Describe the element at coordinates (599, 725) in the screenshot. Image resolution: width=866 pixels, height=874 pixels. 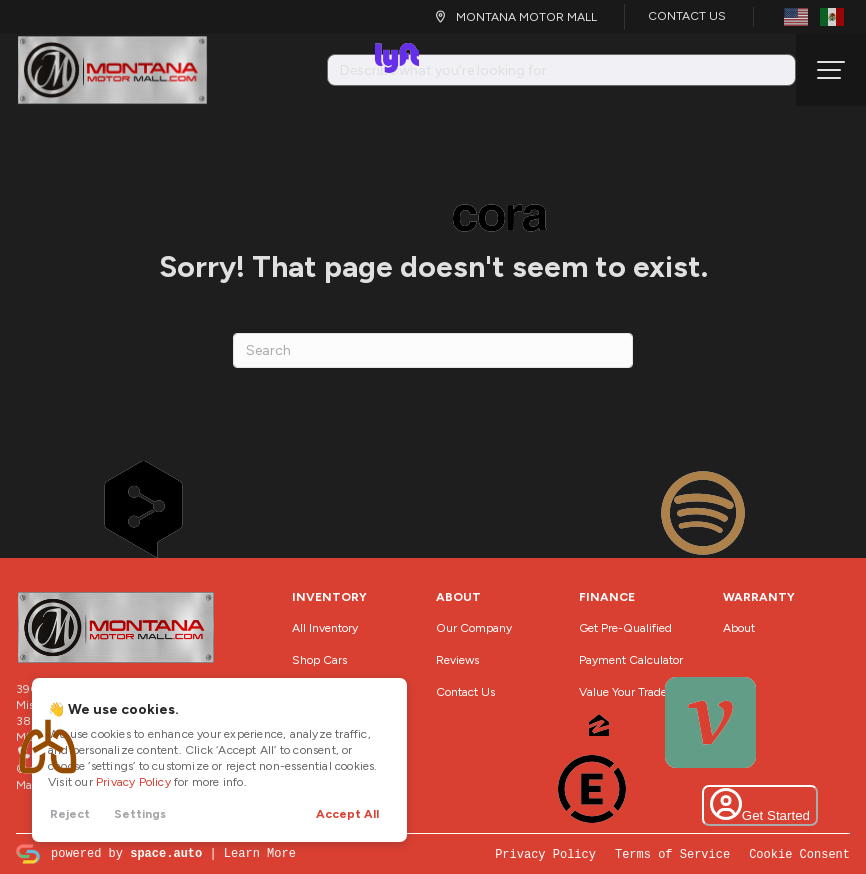
I see `open the Zillow real estate app` at that location.